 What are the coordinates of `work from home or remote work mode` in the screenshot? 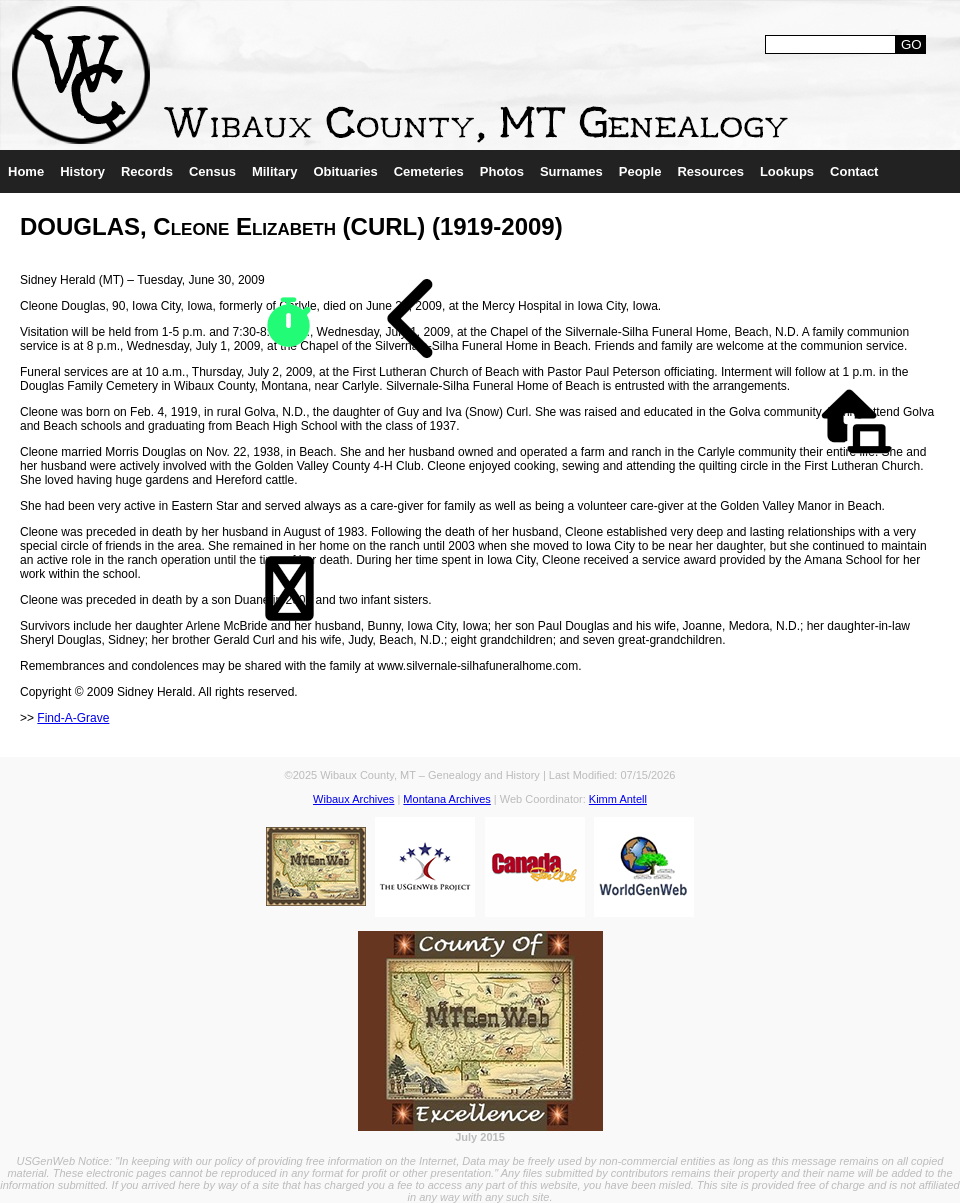 It's located at (856, 420).